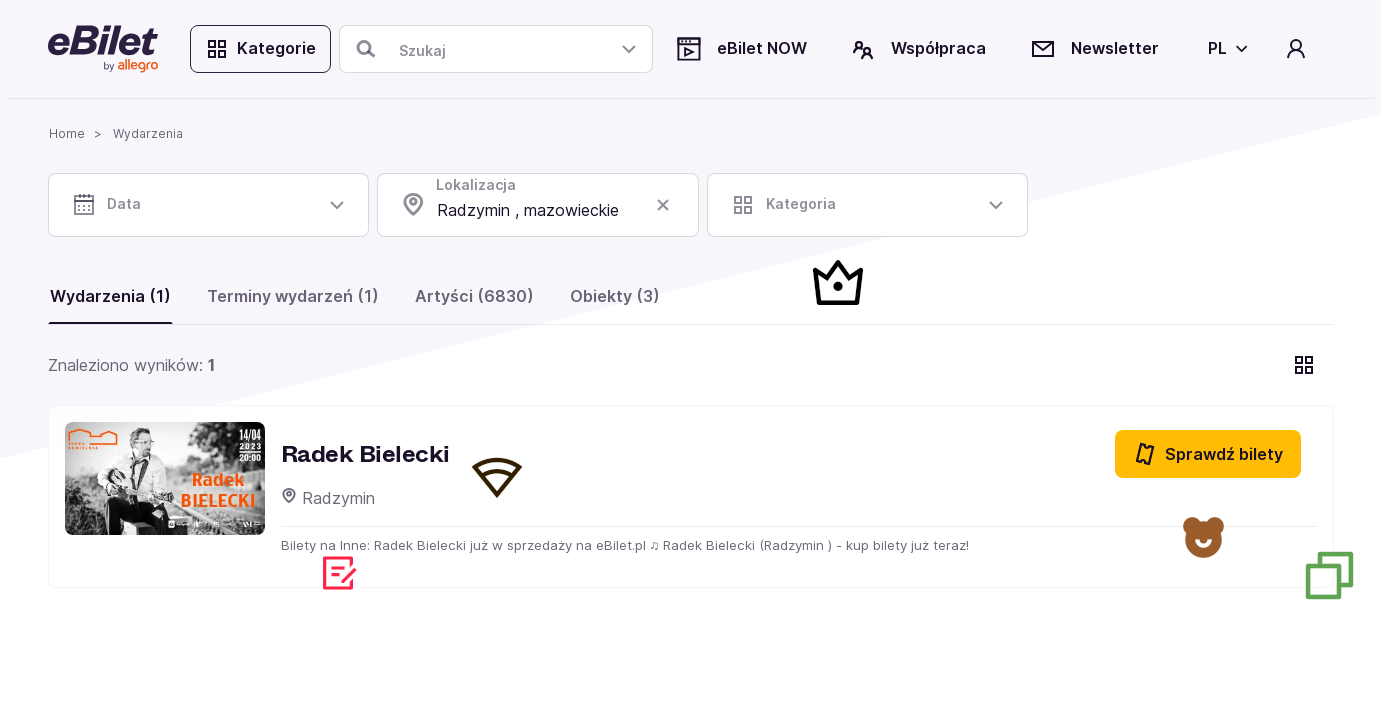  I want to click on indicates moderate wifi signal strength, so click(497, 478).